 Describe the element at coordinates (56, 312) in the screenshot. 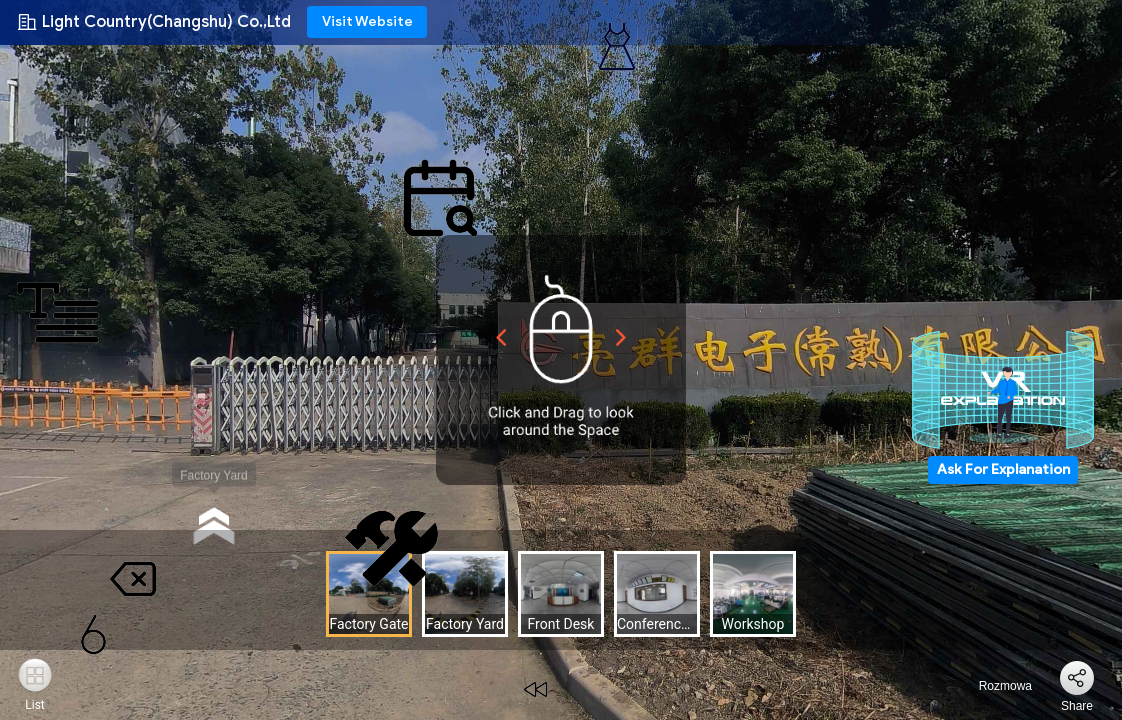

I see `read articles from the new york times` at that location.